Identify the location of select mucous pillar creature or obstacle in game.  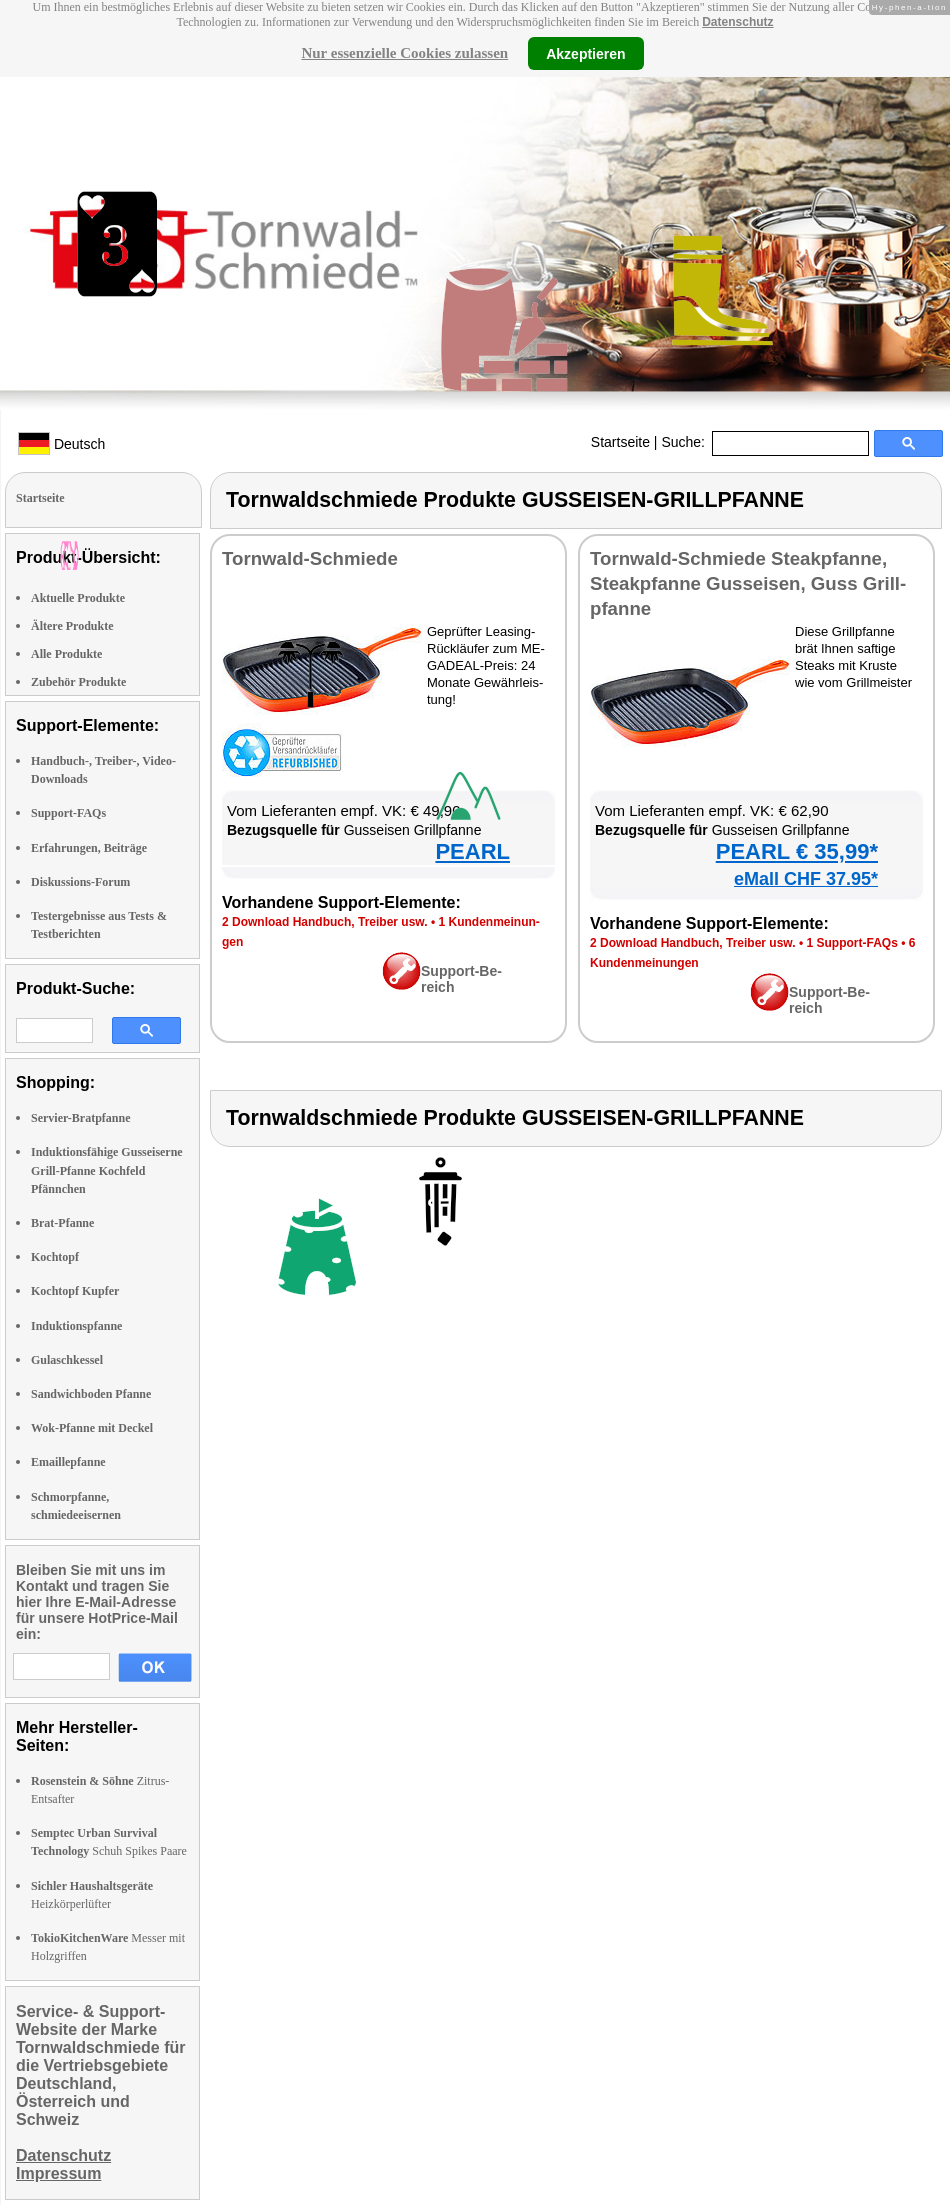
(69, 555).